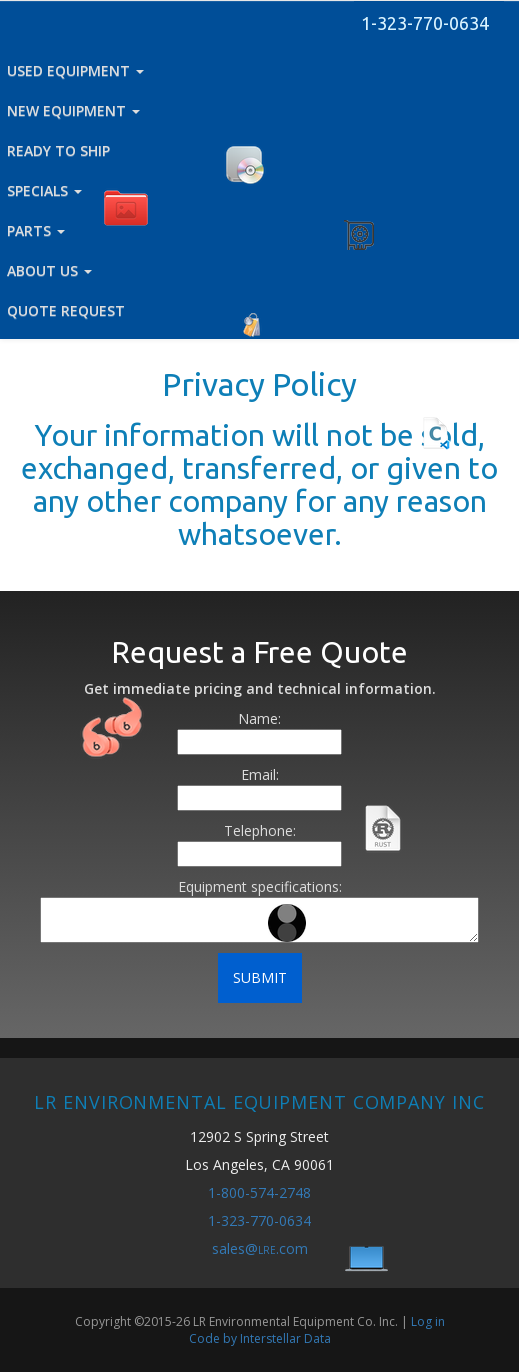  What do you see at coordinates (252, 325) in the screenshot?
I see `access kerberos authentication settings` at bounding box center [252, 325].